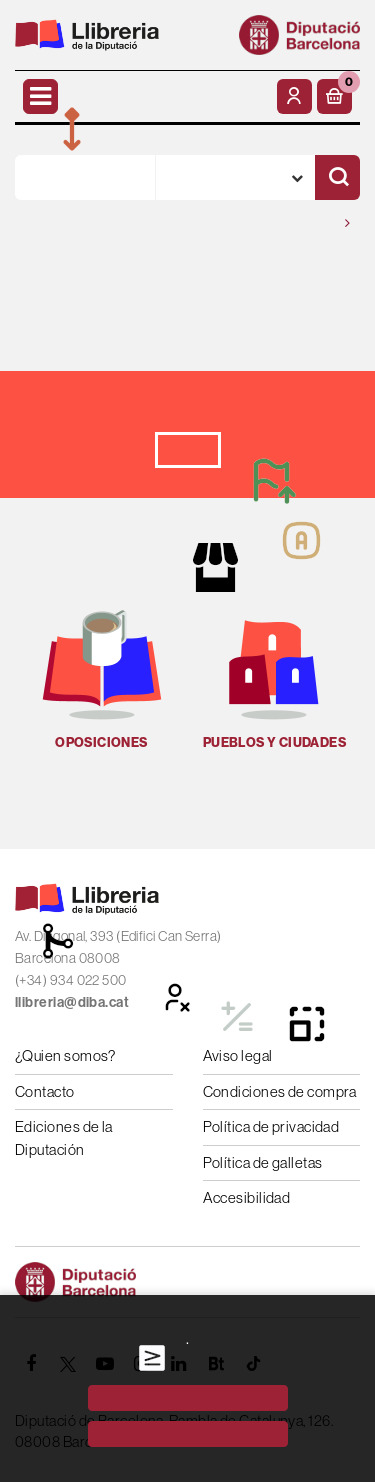 The width and height of the screenshot is (375, 1482). Describe the element at coordinates (72, 129) in the screenshot. I see `move item down in a list or queue` at that location.